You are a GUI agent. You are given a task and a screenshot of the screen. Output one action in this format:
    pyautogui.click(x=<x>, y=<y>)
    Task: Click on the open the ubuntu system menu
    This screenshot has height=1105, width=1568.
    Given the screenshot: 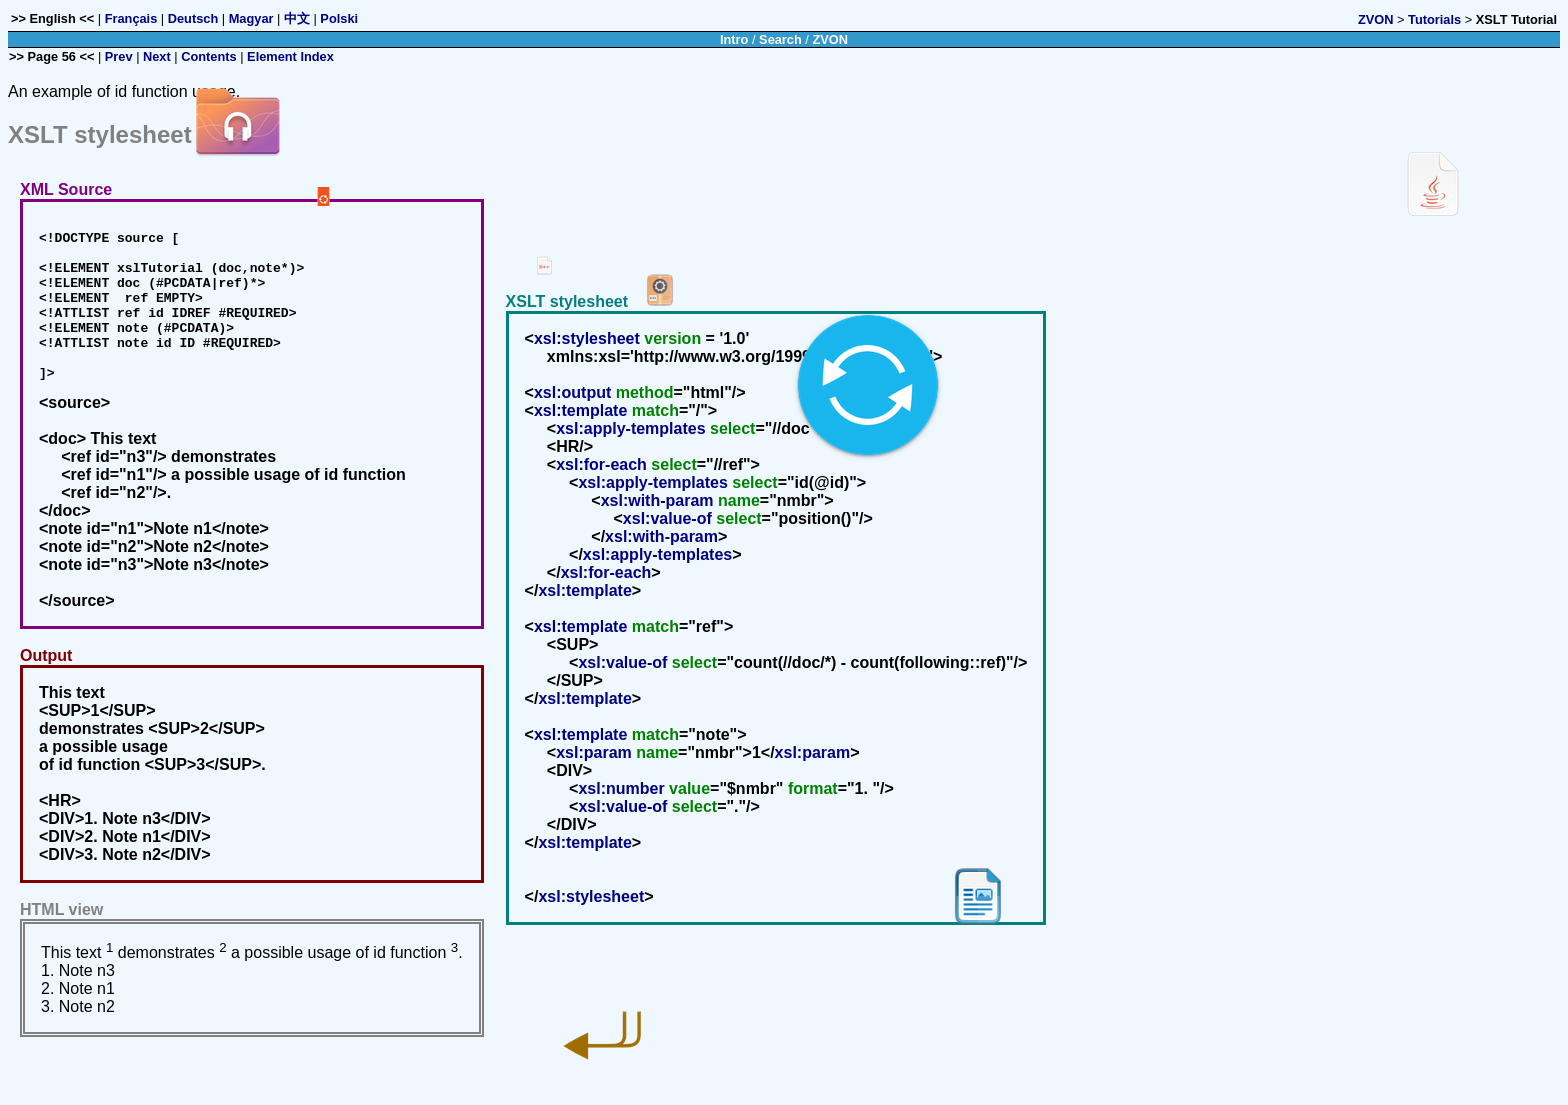 What is the action you would take?
    pyautogui.click(x=323, y=196)
    